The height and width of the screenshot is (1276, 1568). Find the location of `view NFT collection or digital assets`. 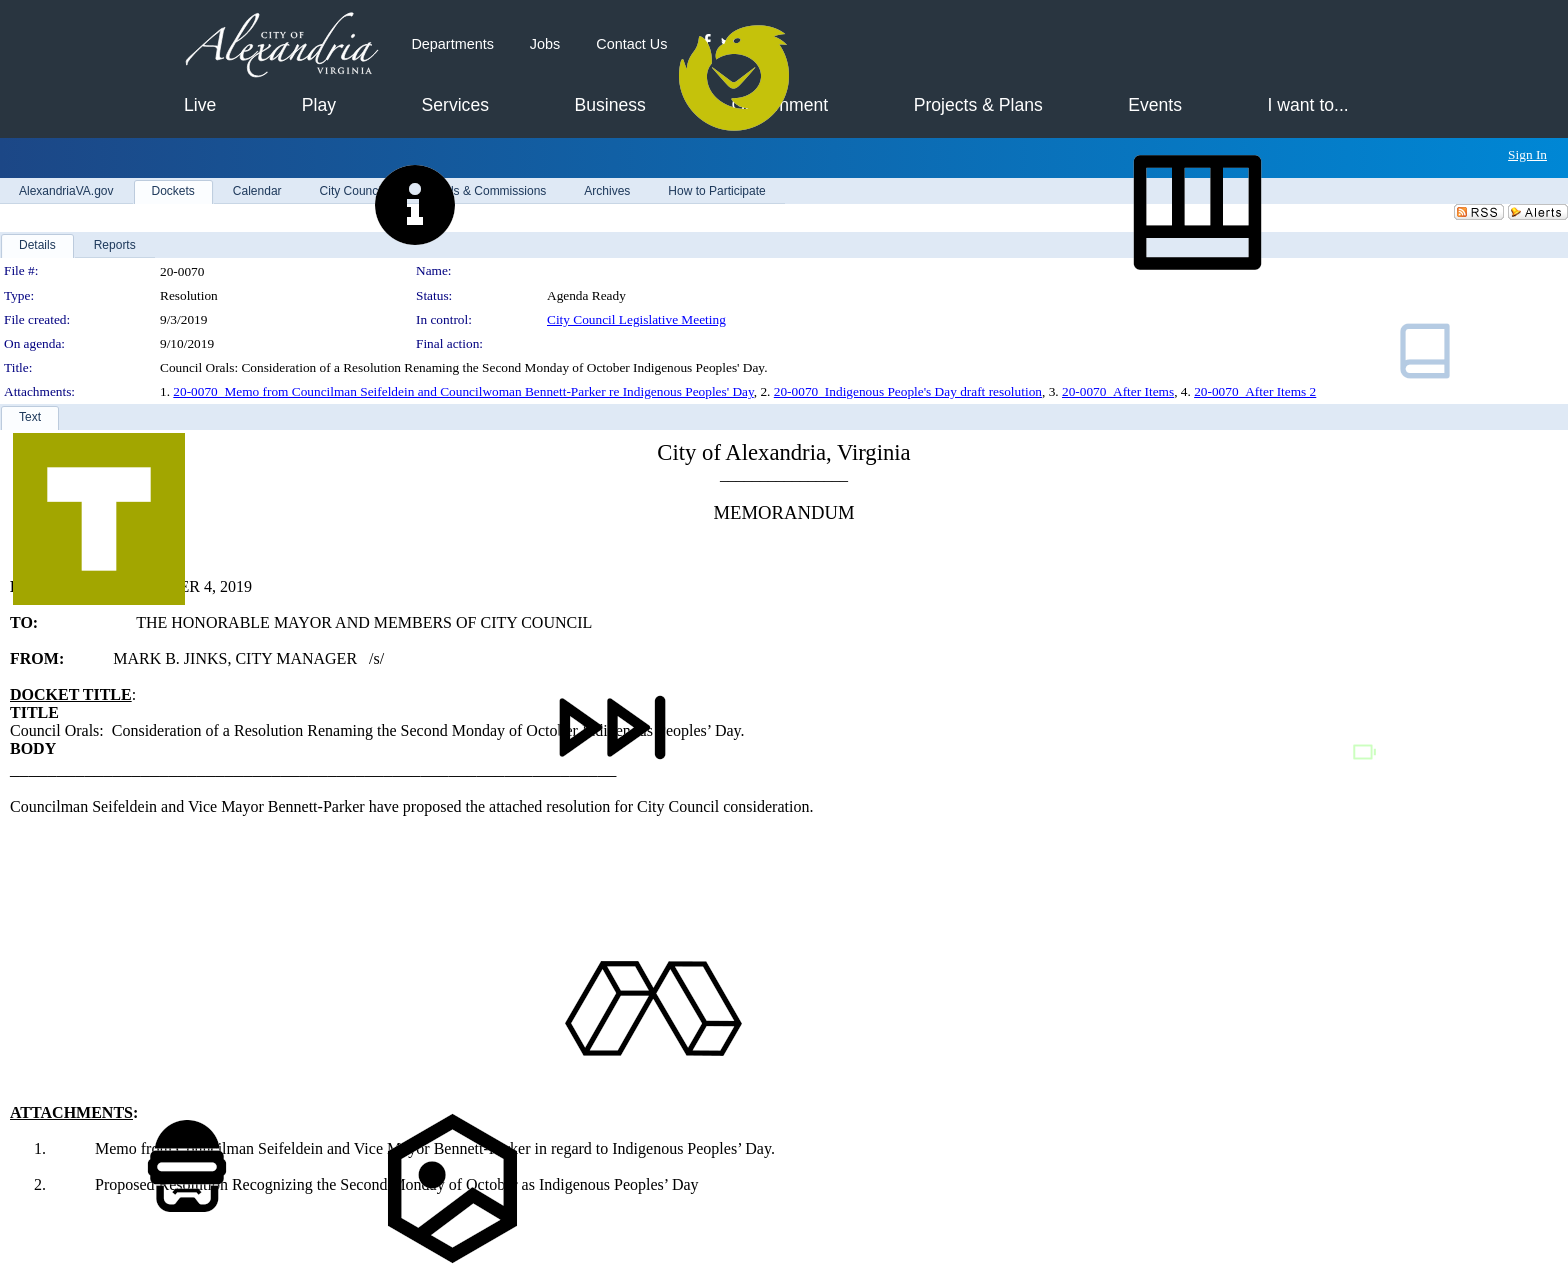

view NFT collection or digital assets is located at coordinates (452, 1188).